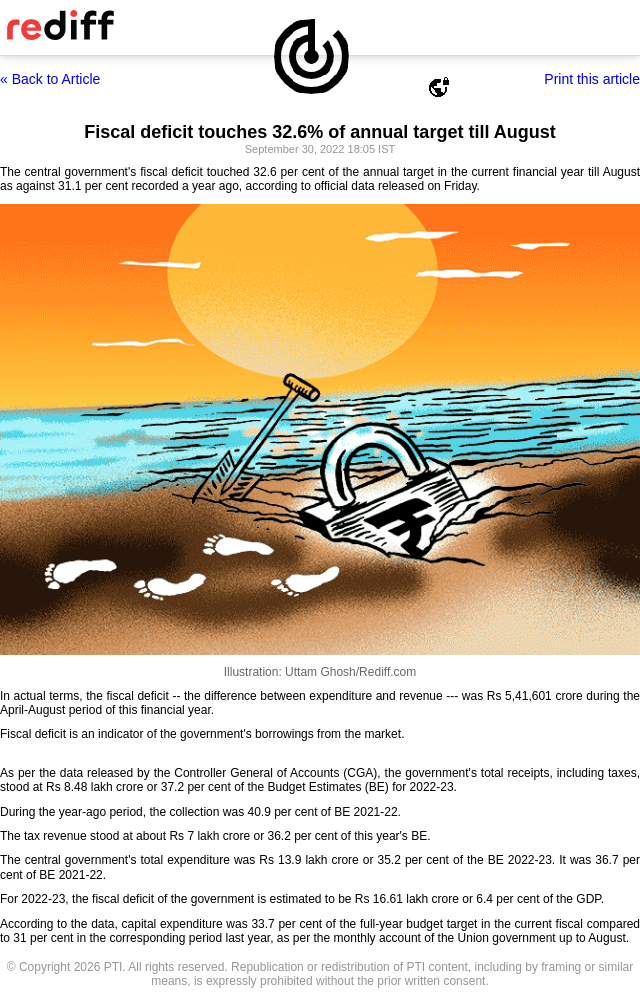  Describe the element at coordinates (311, 56) in the screenshot. I see `track changes or revisions in a document` at that location.